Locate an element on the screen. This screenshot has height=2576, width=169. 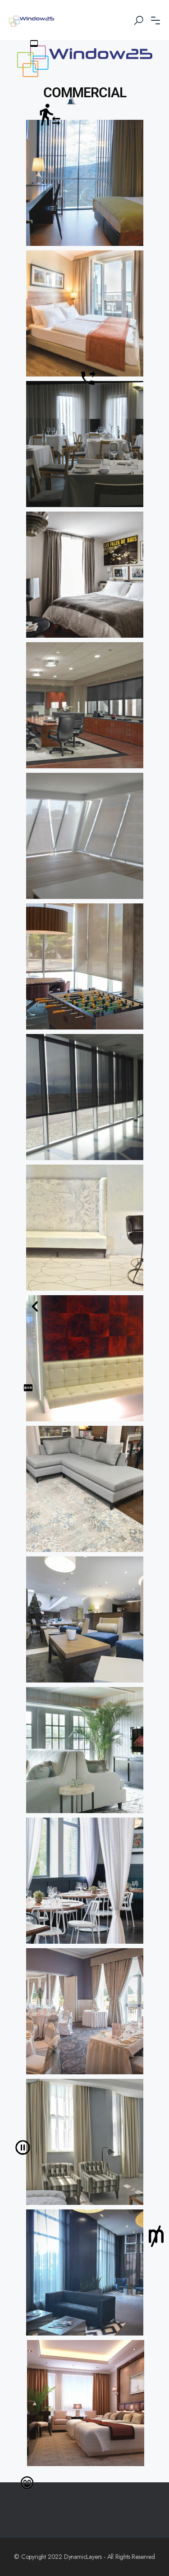
video player with caption or subtitle area is located at coordinates (34, 43).